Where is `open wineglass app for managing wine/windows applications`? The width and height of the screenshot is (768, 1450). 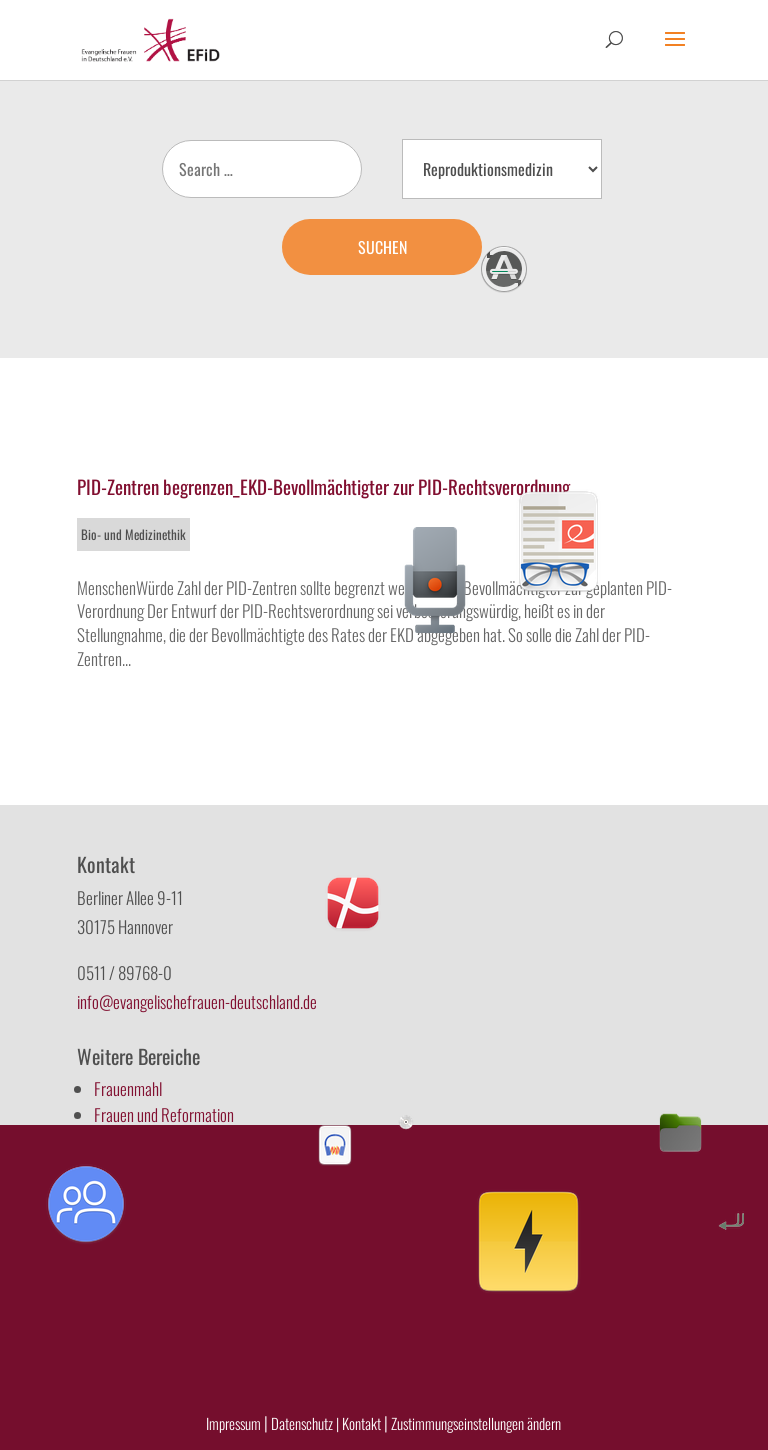 open wineglass app for managing wine/windows applications is located at coordinates (353, 903).